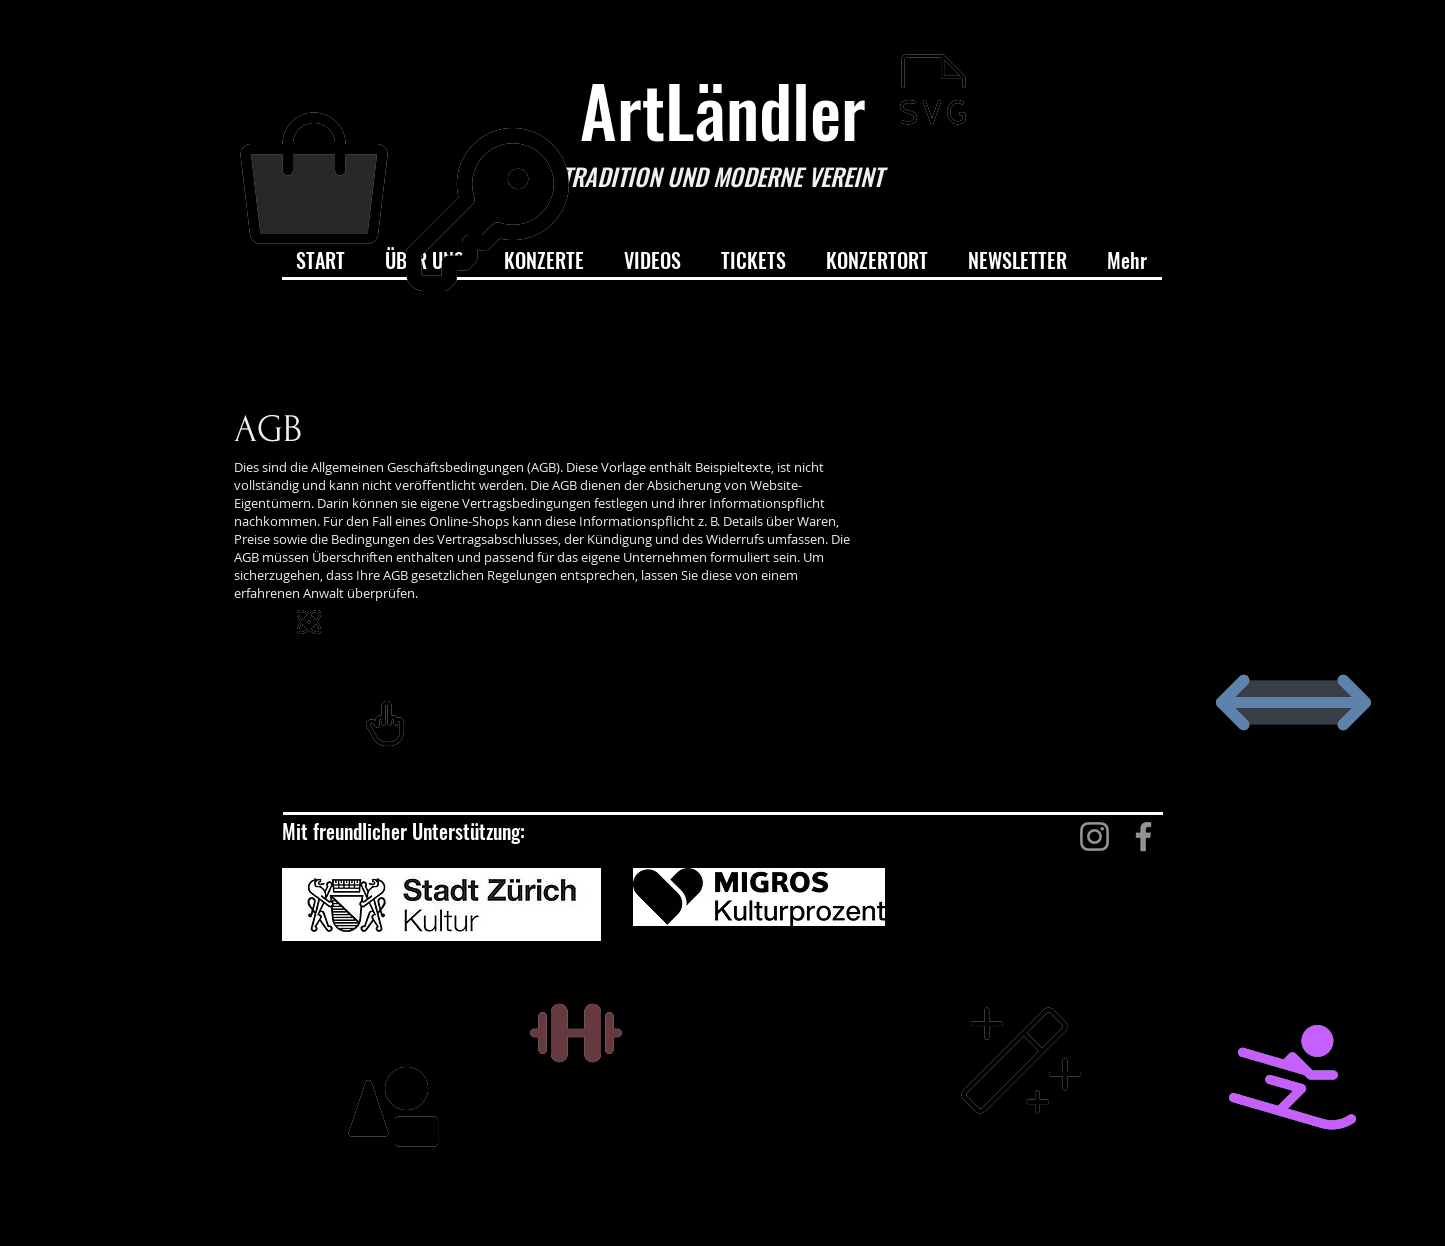  I want to click on access shape tools or drawing options, so click(395, 1110).